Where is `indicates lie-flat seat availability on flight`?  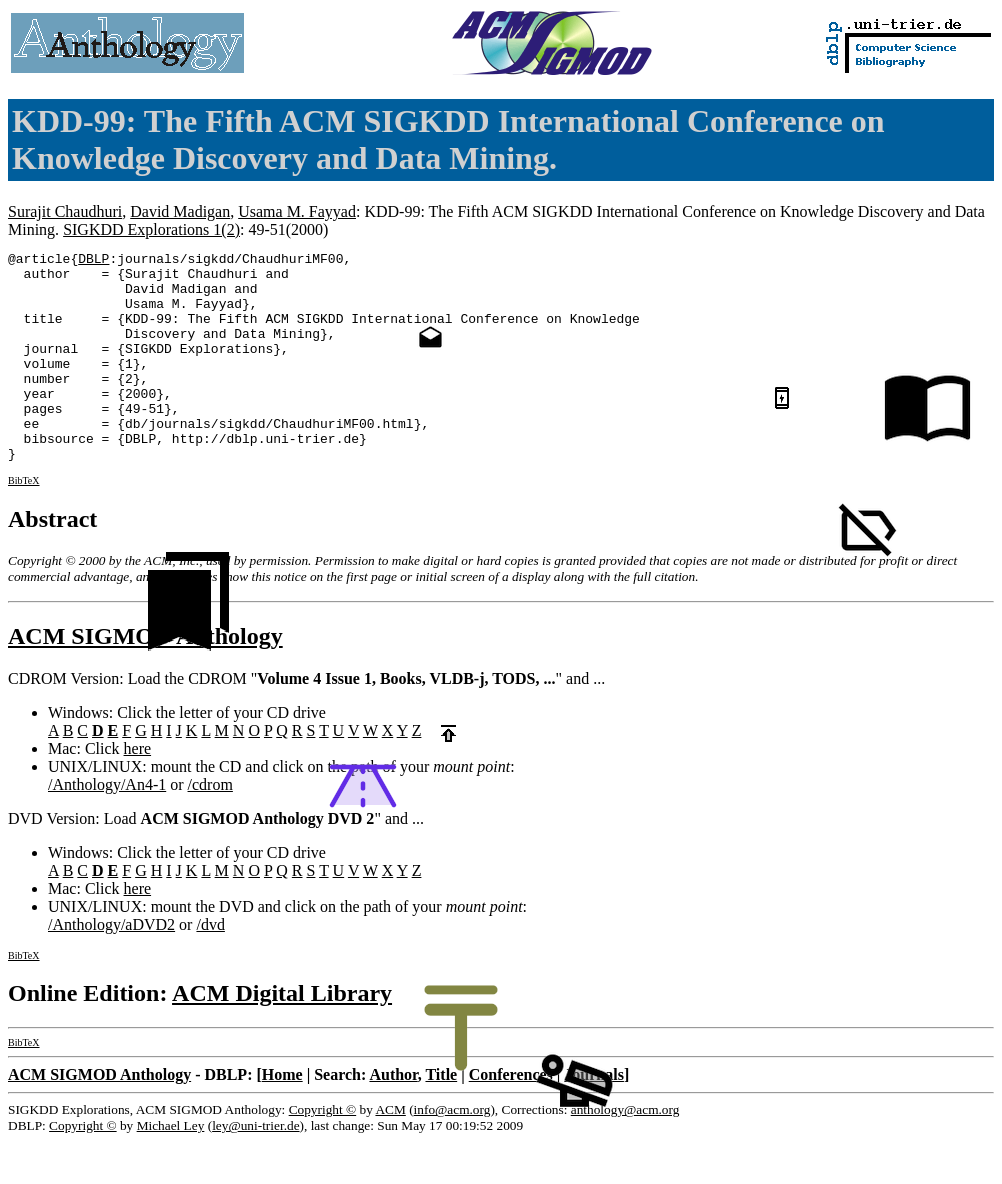 indicates lie-flat seat availability on flight is located at coordinates (574, 1081).